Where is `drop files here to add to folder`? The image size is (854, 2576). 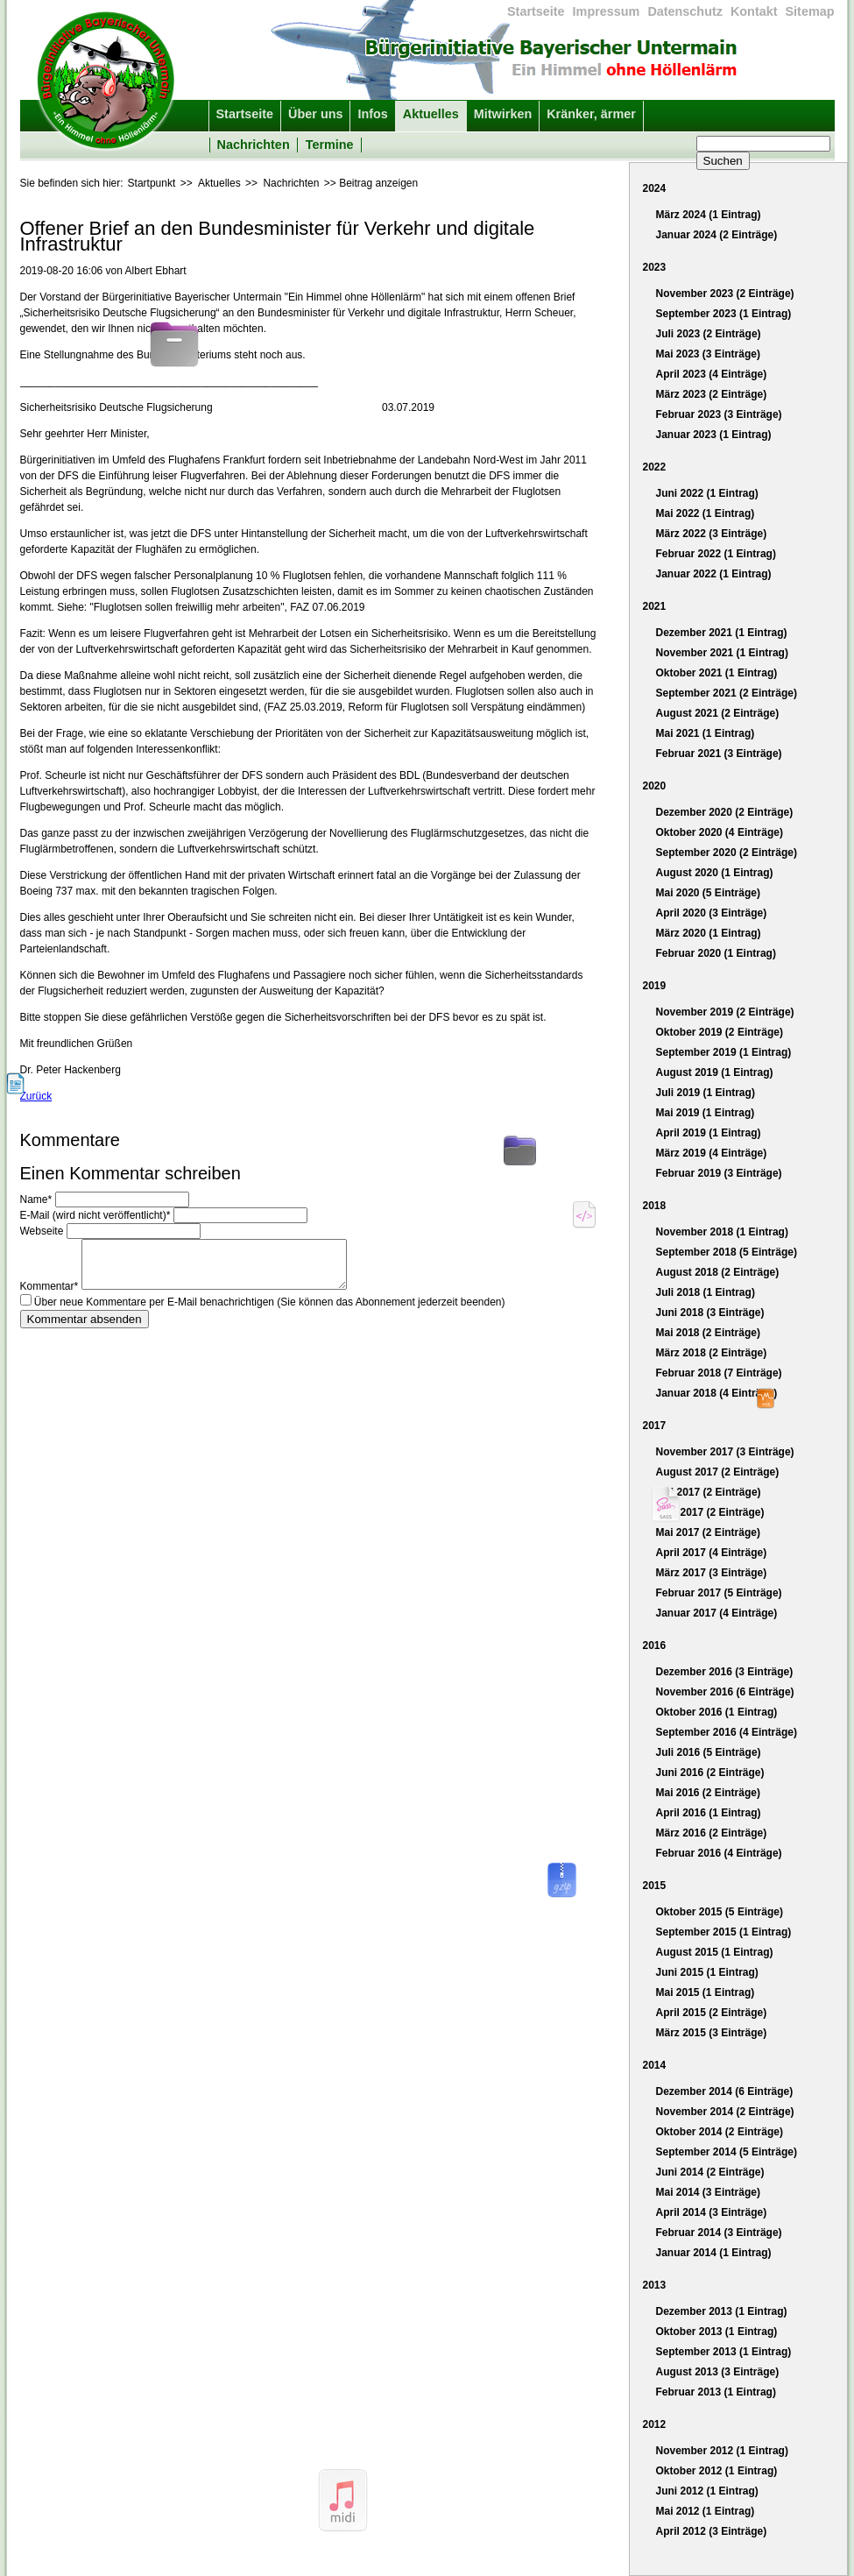
drop files here to add to folder is located at coordinates (519, 1150).